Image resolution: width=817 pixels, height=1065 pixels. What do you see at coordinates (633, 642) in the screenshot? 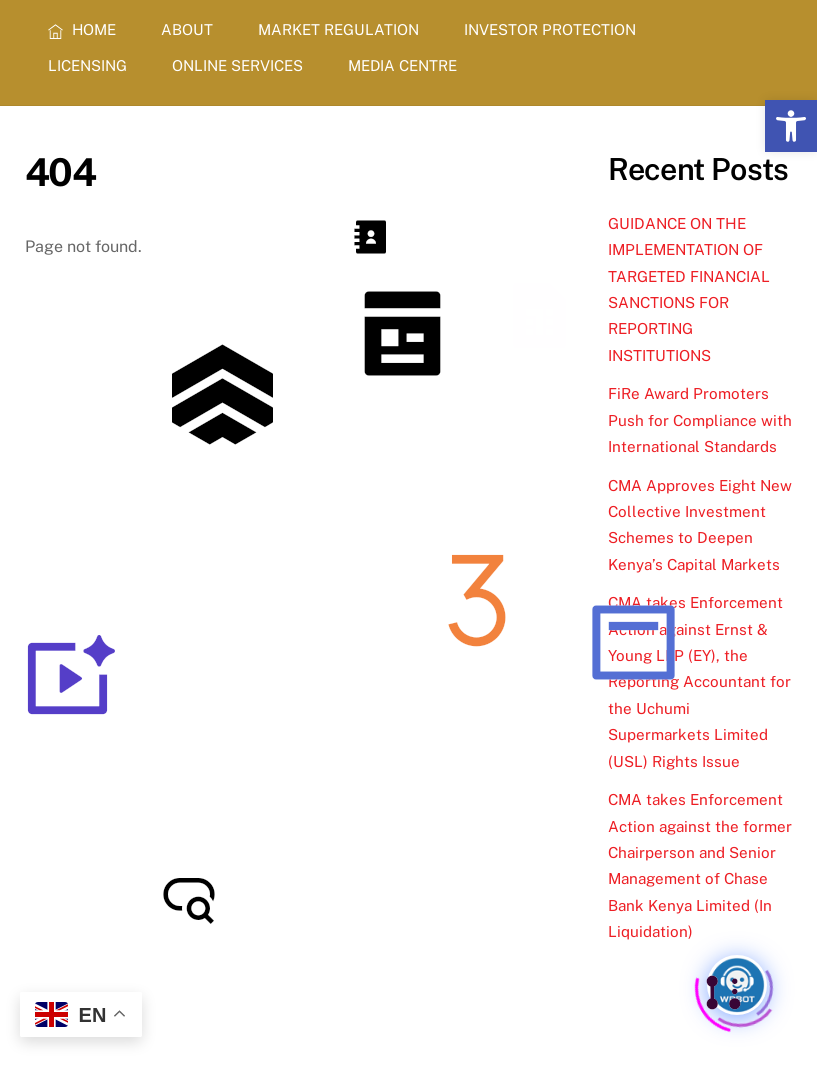
I see `switch to top panel layout` at bounding box center [633, 642].